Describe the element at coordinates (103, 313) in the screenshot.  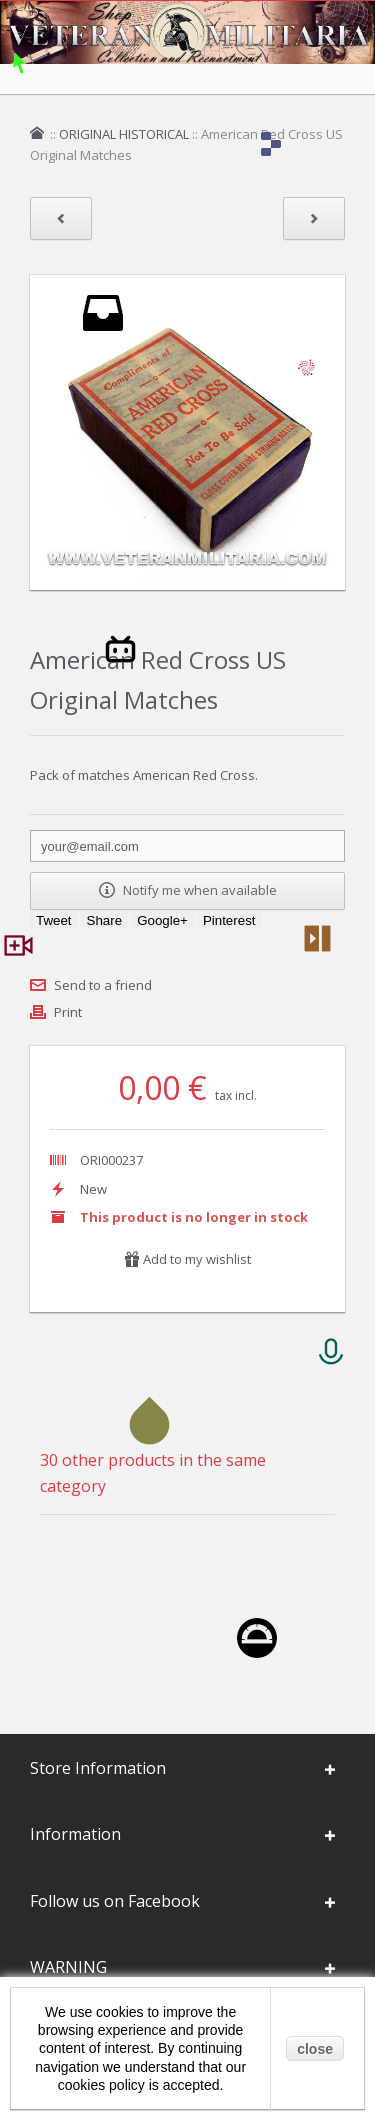
I see `view inbox messages` at that location.